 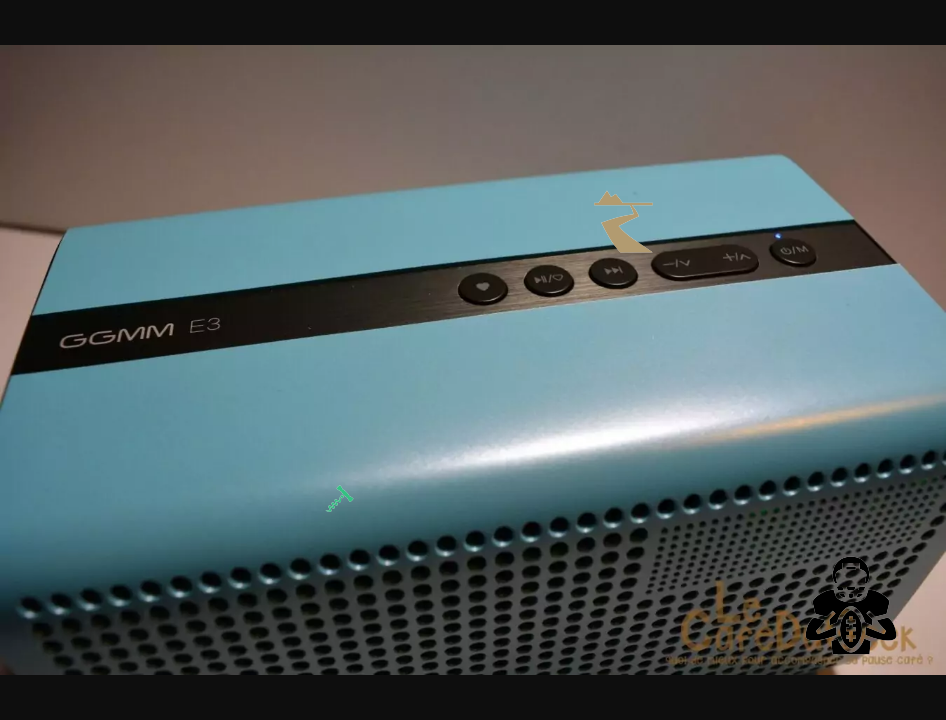 What do you see at coordinates (339, 498) in the screenshot?
I see `wine or beverage tool in a kitchen app` at bounding box center [339, 498].